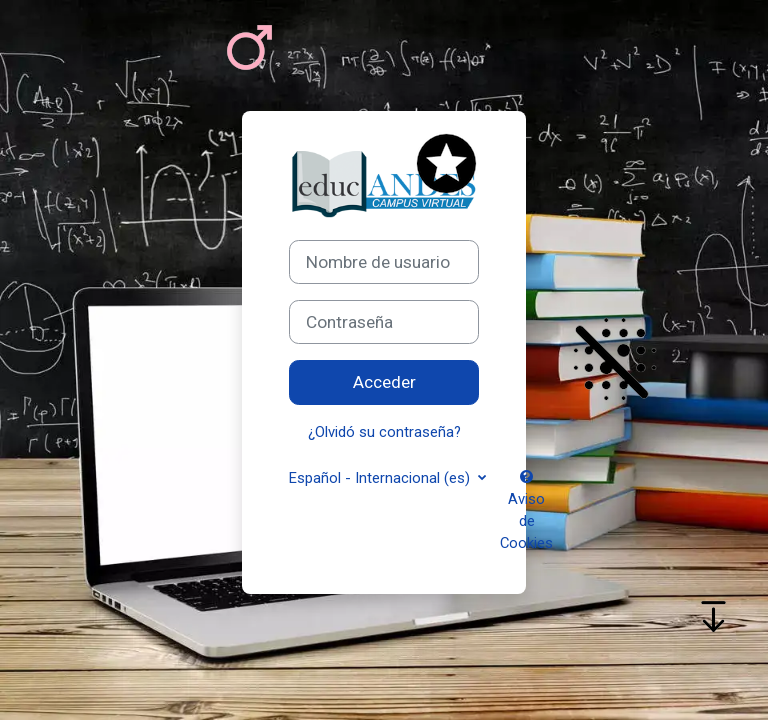 The image size is (768, 720). I want to click on download a file, so click(713, 616).